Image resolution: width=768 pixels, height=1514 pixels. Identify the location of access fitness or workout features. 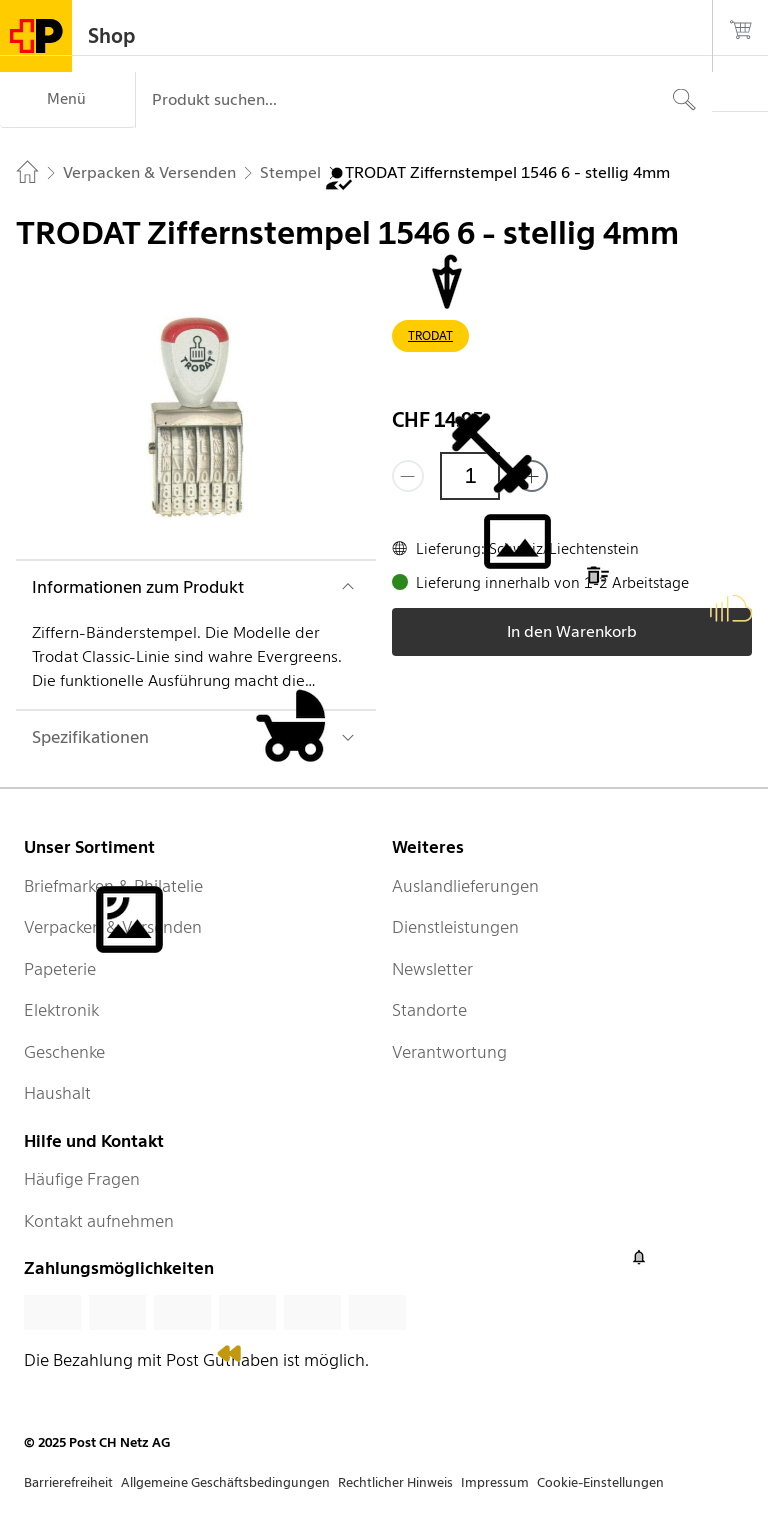
(492, 453).